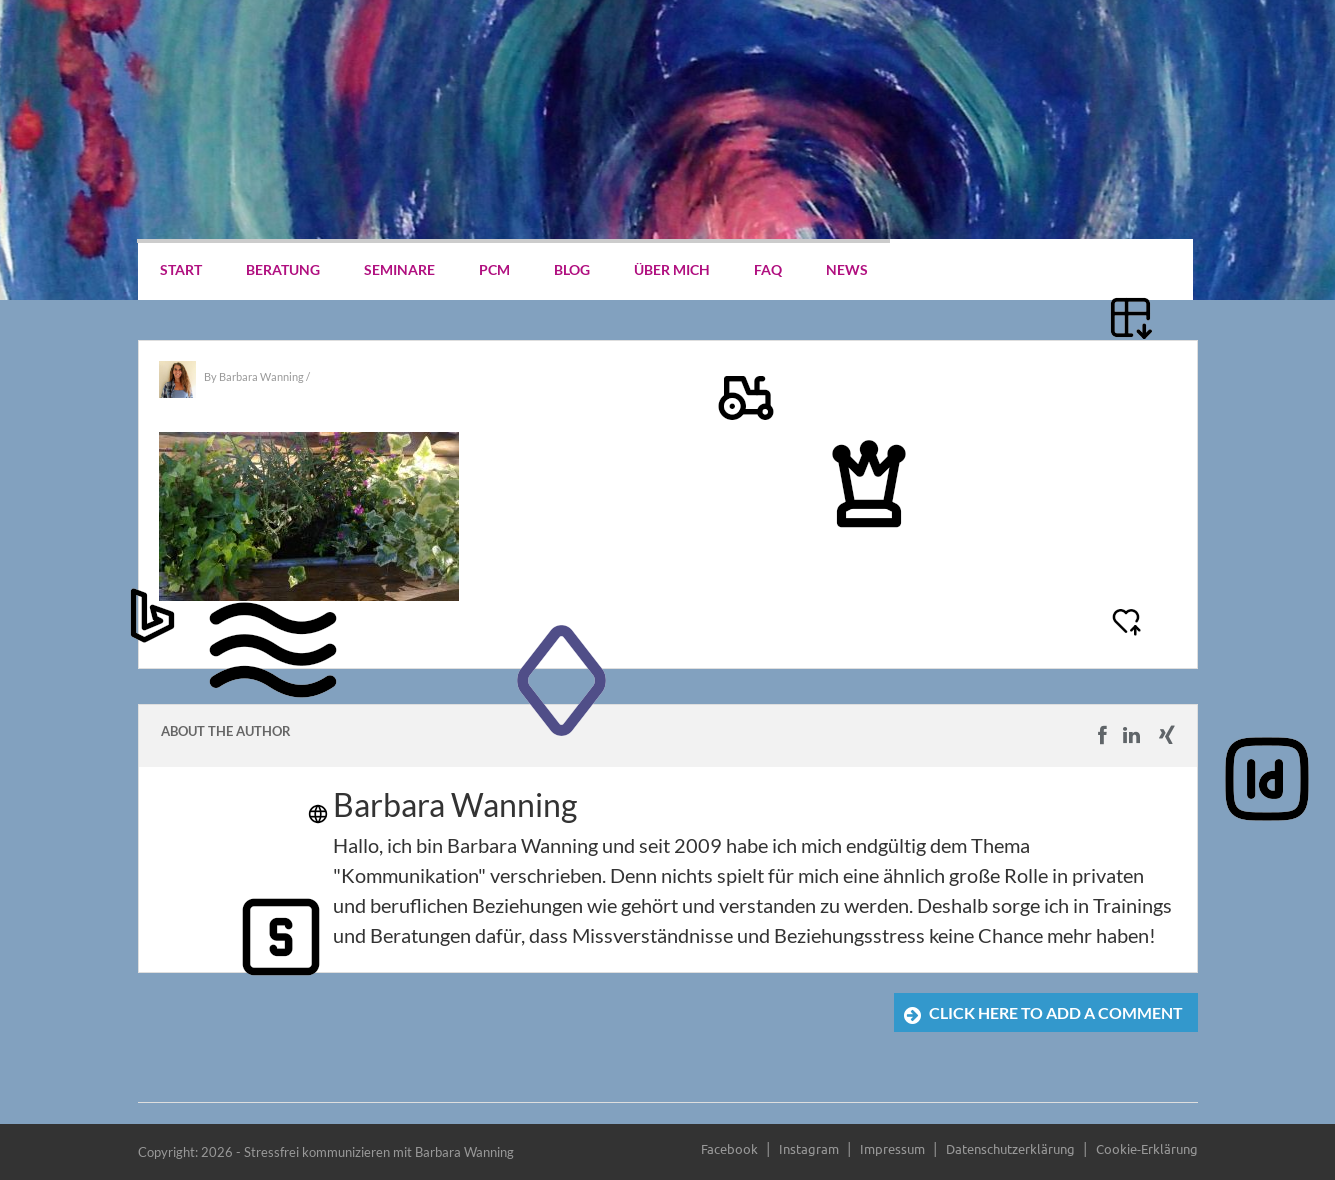  What do you see at coordinates (273, 650) in the screenshot?
I see `indicates water or liquid-related content` at bounding box center [273, 650].